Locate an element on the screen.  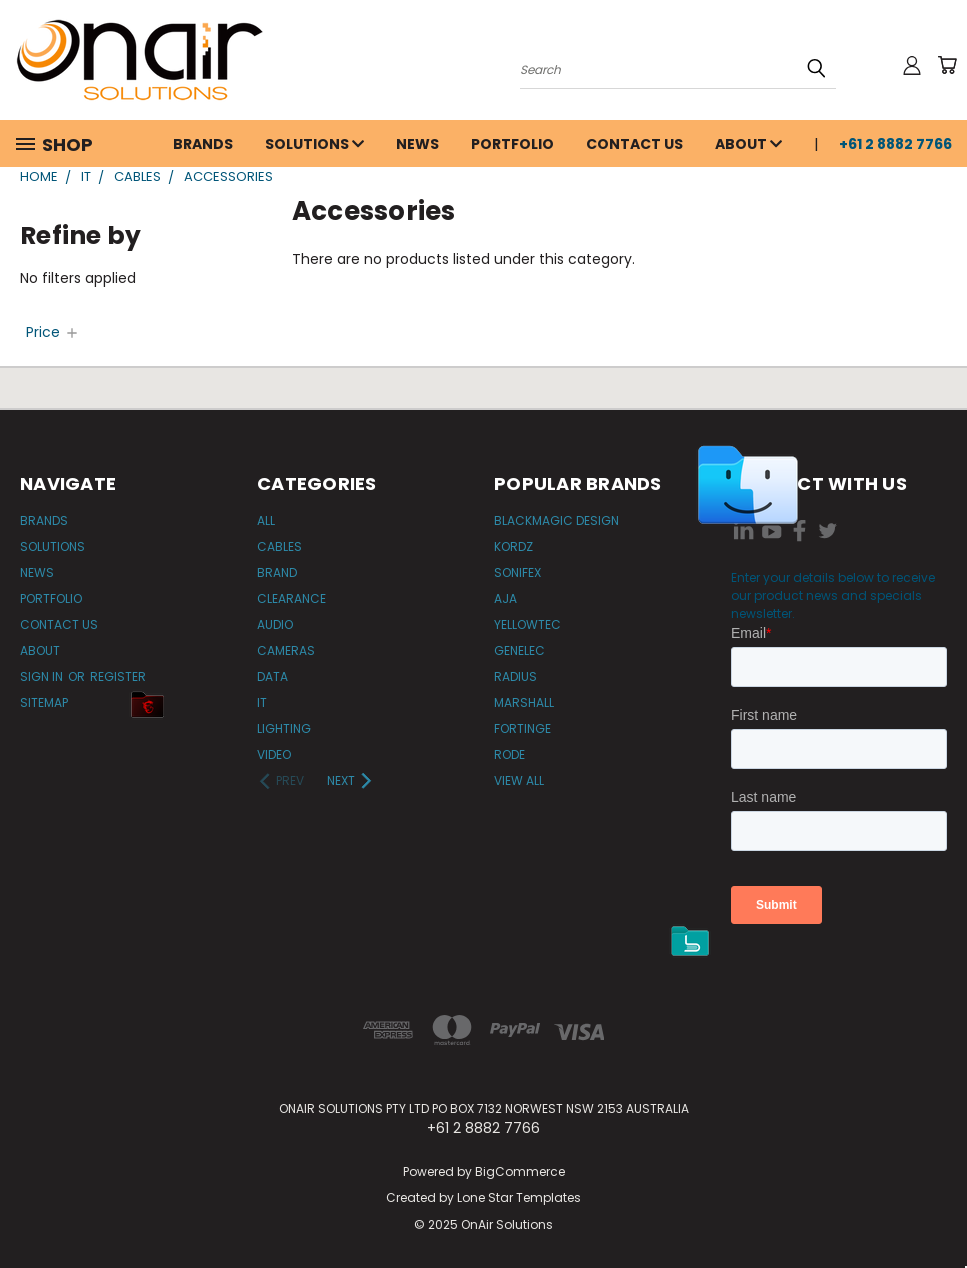
open taaghche app files folder is located at coordinates (690, 942).